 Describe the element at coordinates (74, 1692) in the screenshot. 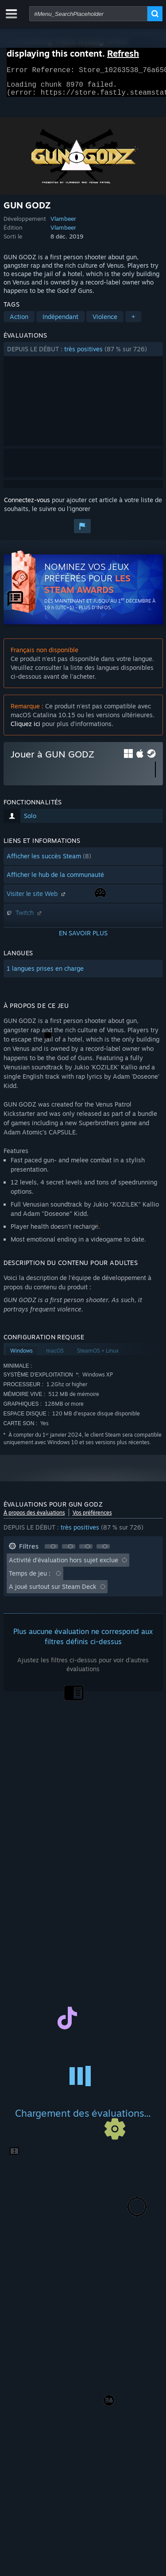

I see `switch to reader mode for distraction-free reading` at that location.